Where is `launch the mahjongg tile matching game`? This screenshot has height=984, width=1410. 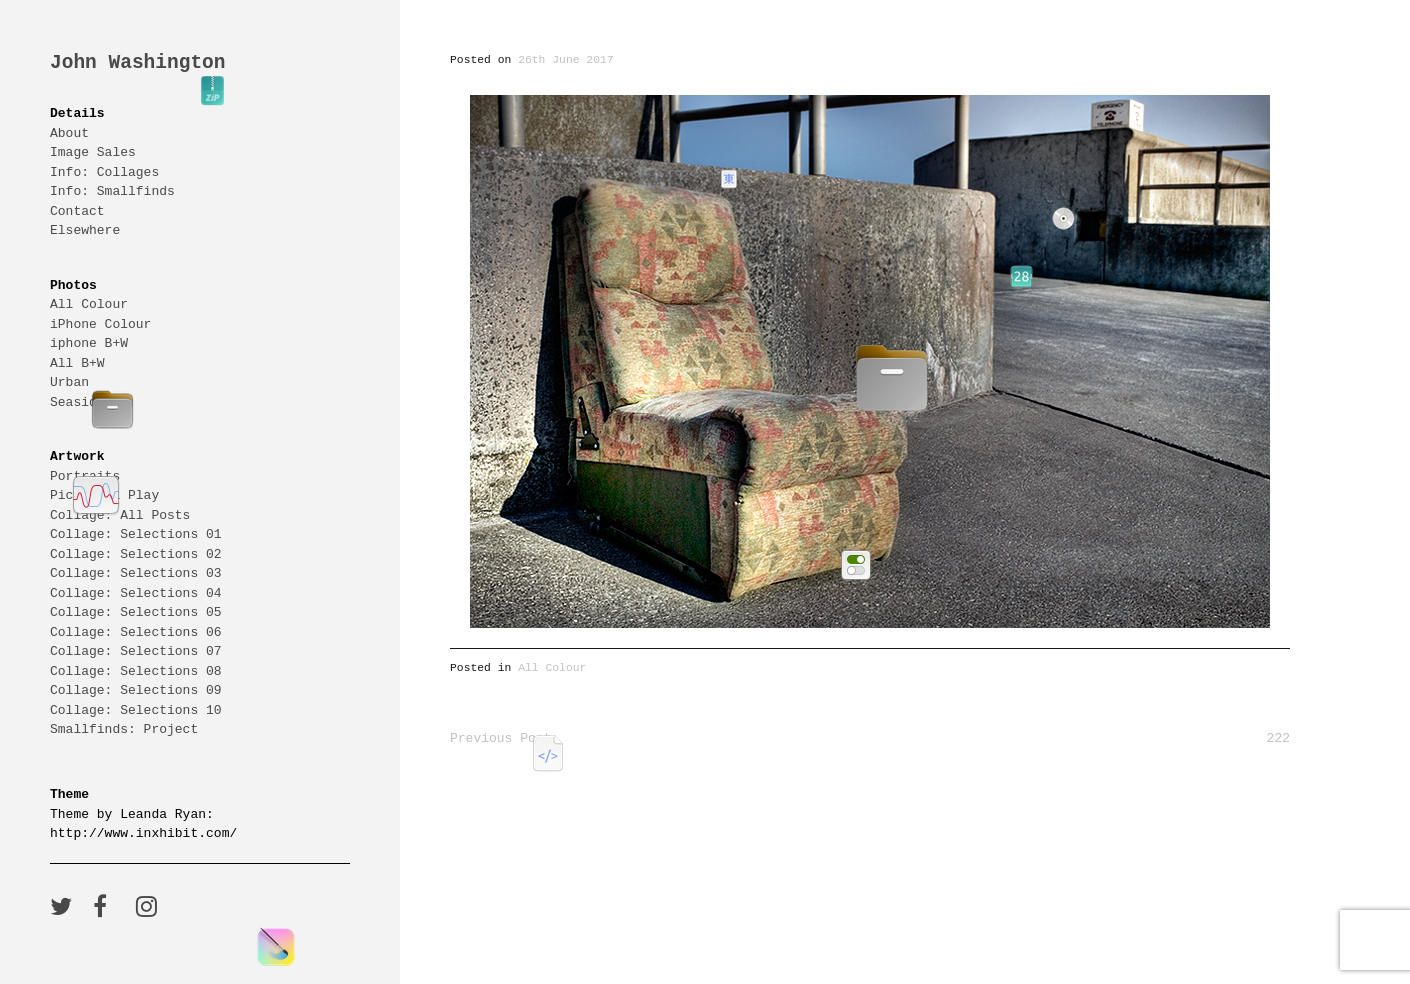
launch the mahjongg tile matching game is located at coordinates (729, 179).